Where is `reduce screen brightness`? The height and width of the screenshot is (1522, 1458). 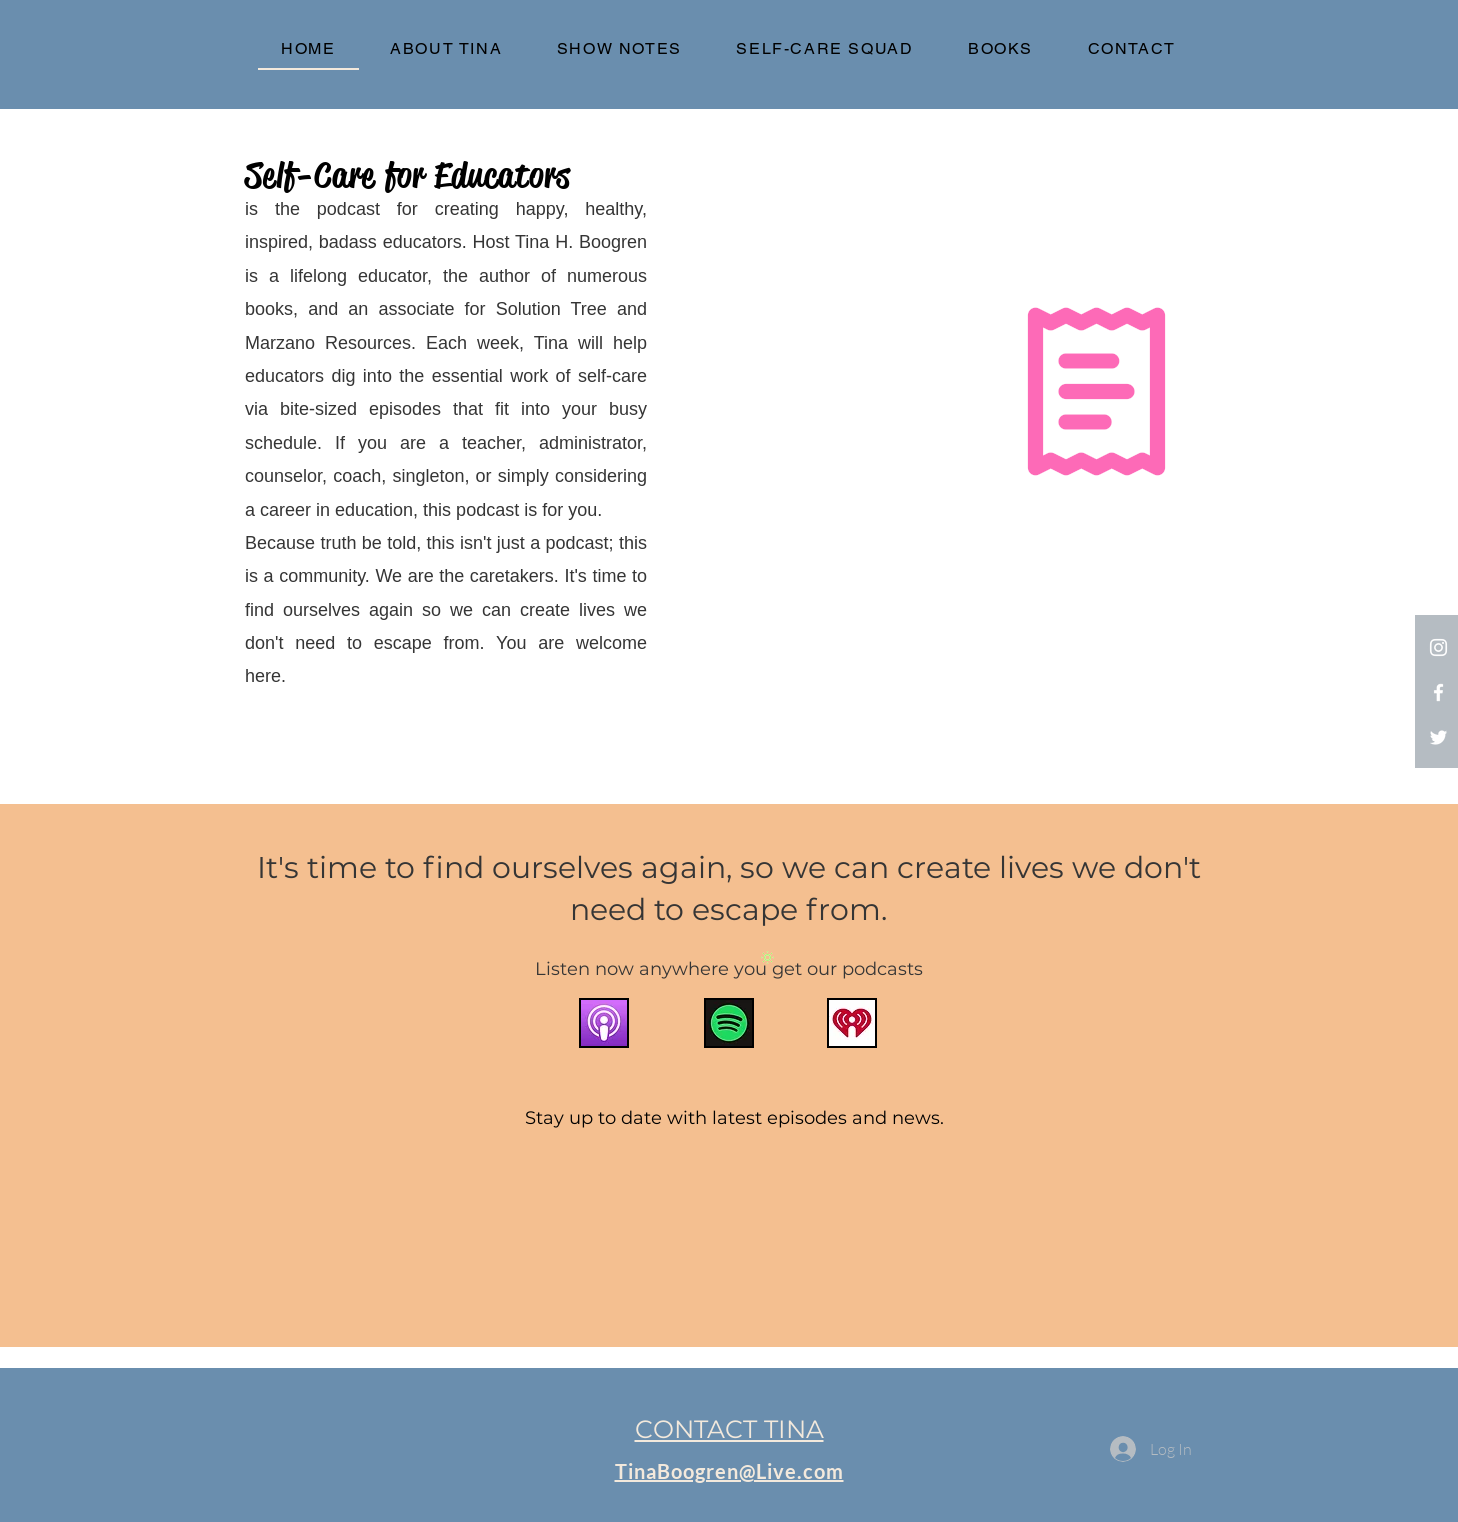 reduce screen brightness is located at coordinates (767, 957).